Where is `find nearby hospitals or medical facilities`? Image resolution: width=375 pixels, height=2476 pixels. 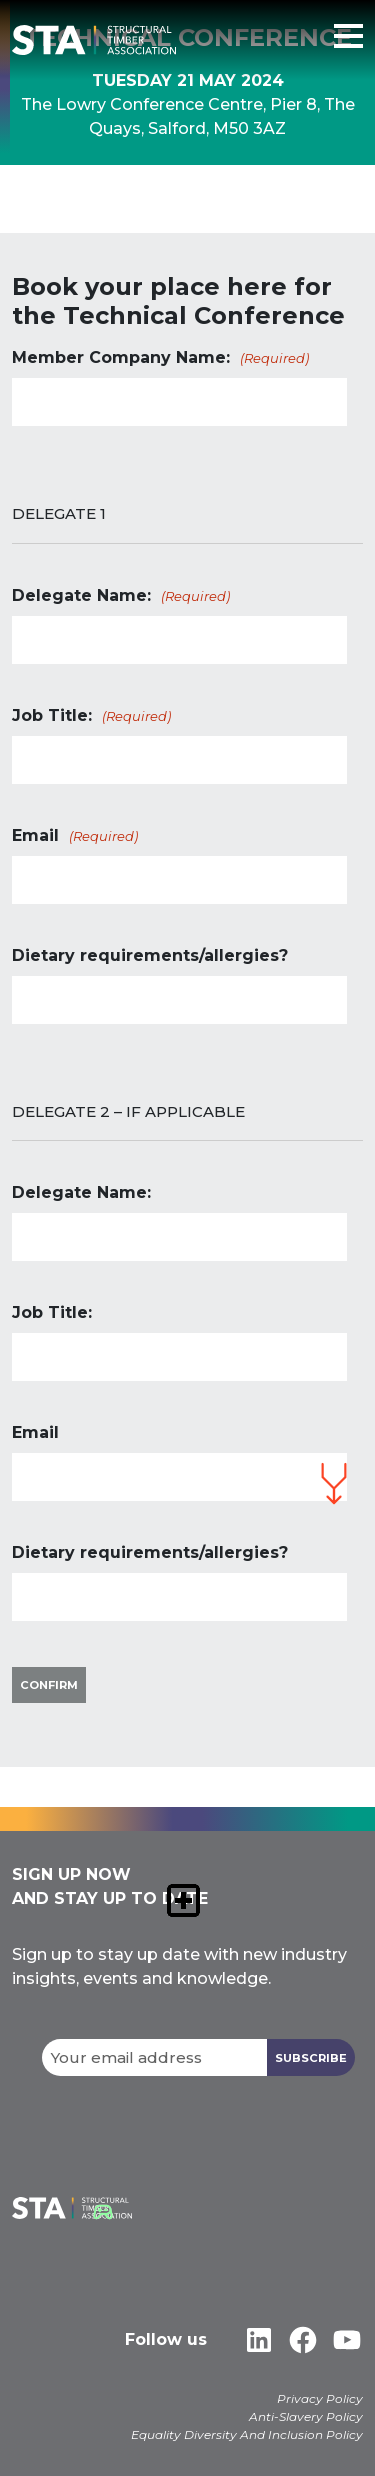
find nearby hospitals or medical facilities is located at coordinates (183, 1900).